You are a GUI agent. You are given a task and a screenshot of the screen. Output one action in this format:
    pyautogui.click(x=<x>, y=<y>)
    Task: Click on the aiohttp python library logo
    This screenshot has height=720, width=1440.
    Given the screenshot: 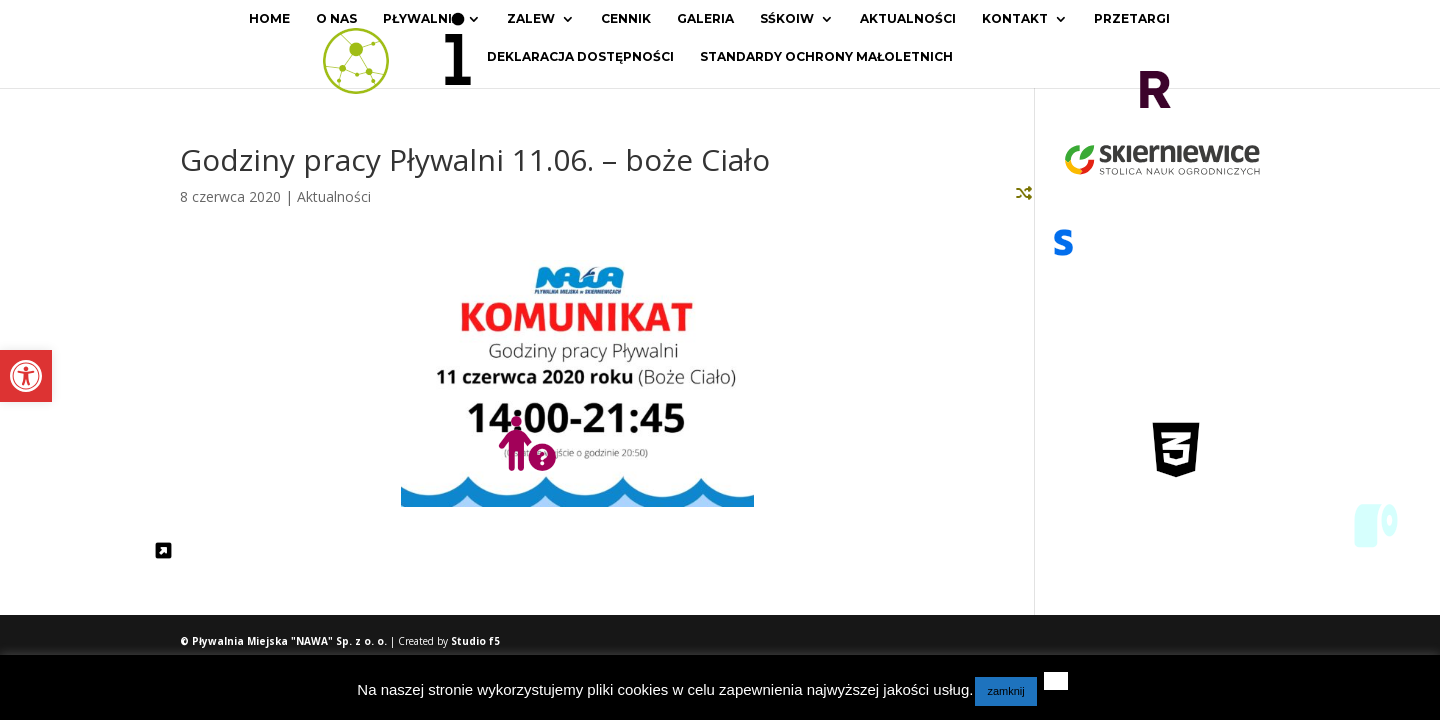 What is the action you would take?
    pyautogui.click(x=356, y=61)
    